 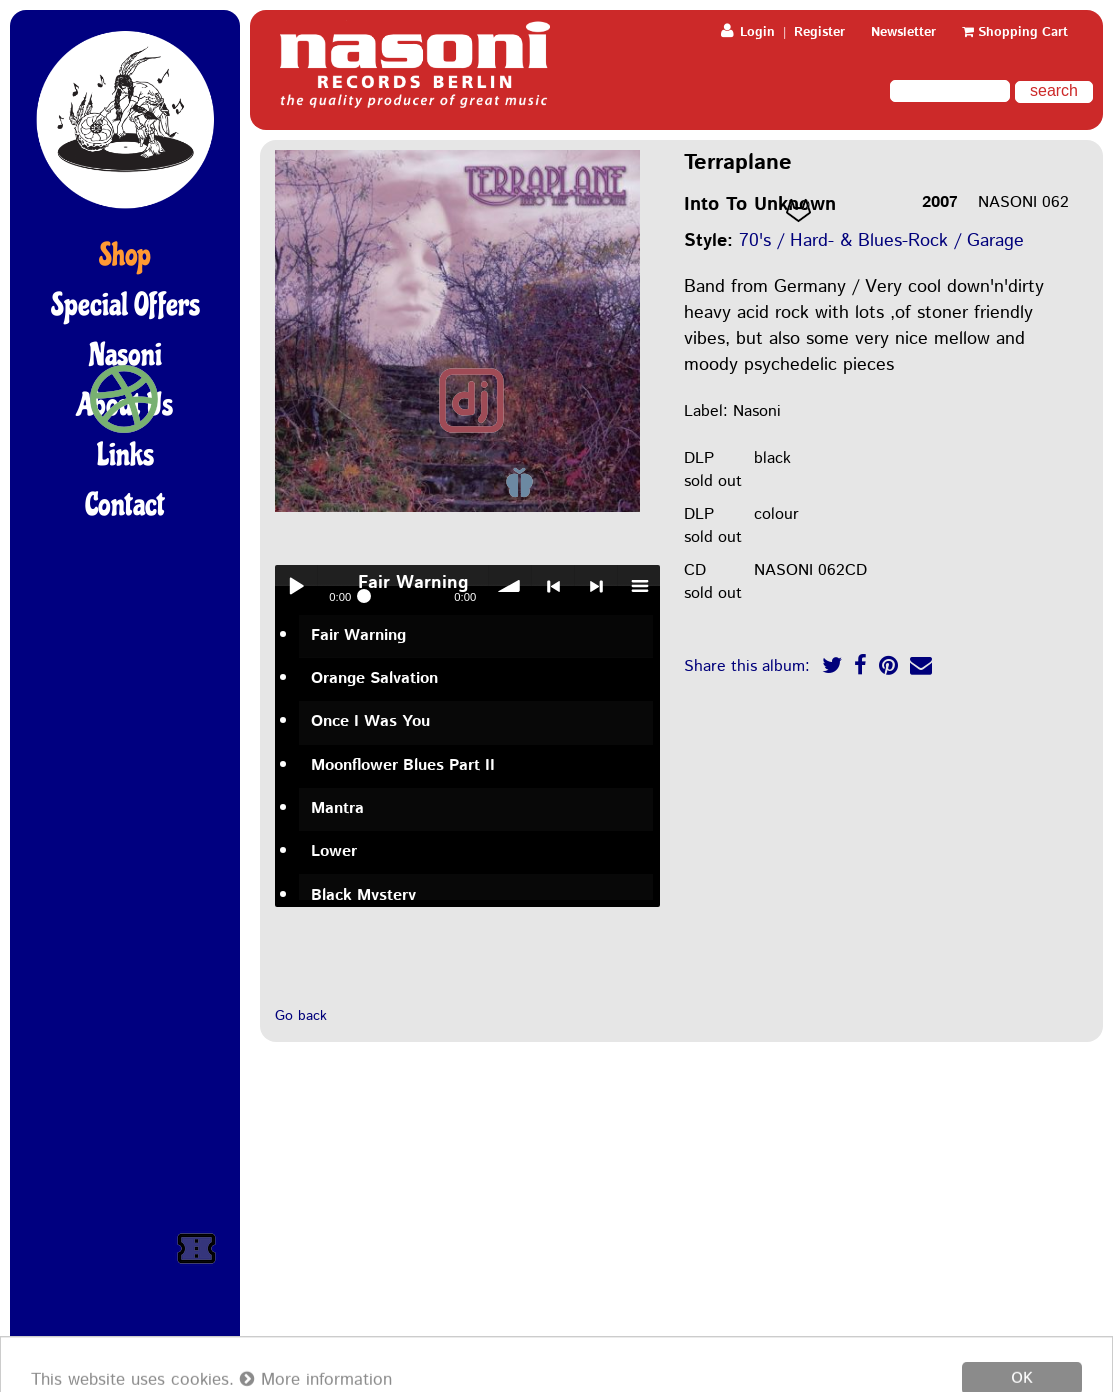 I want to click on visit dribbble profile or portfolio, so click(x=124, y=399).